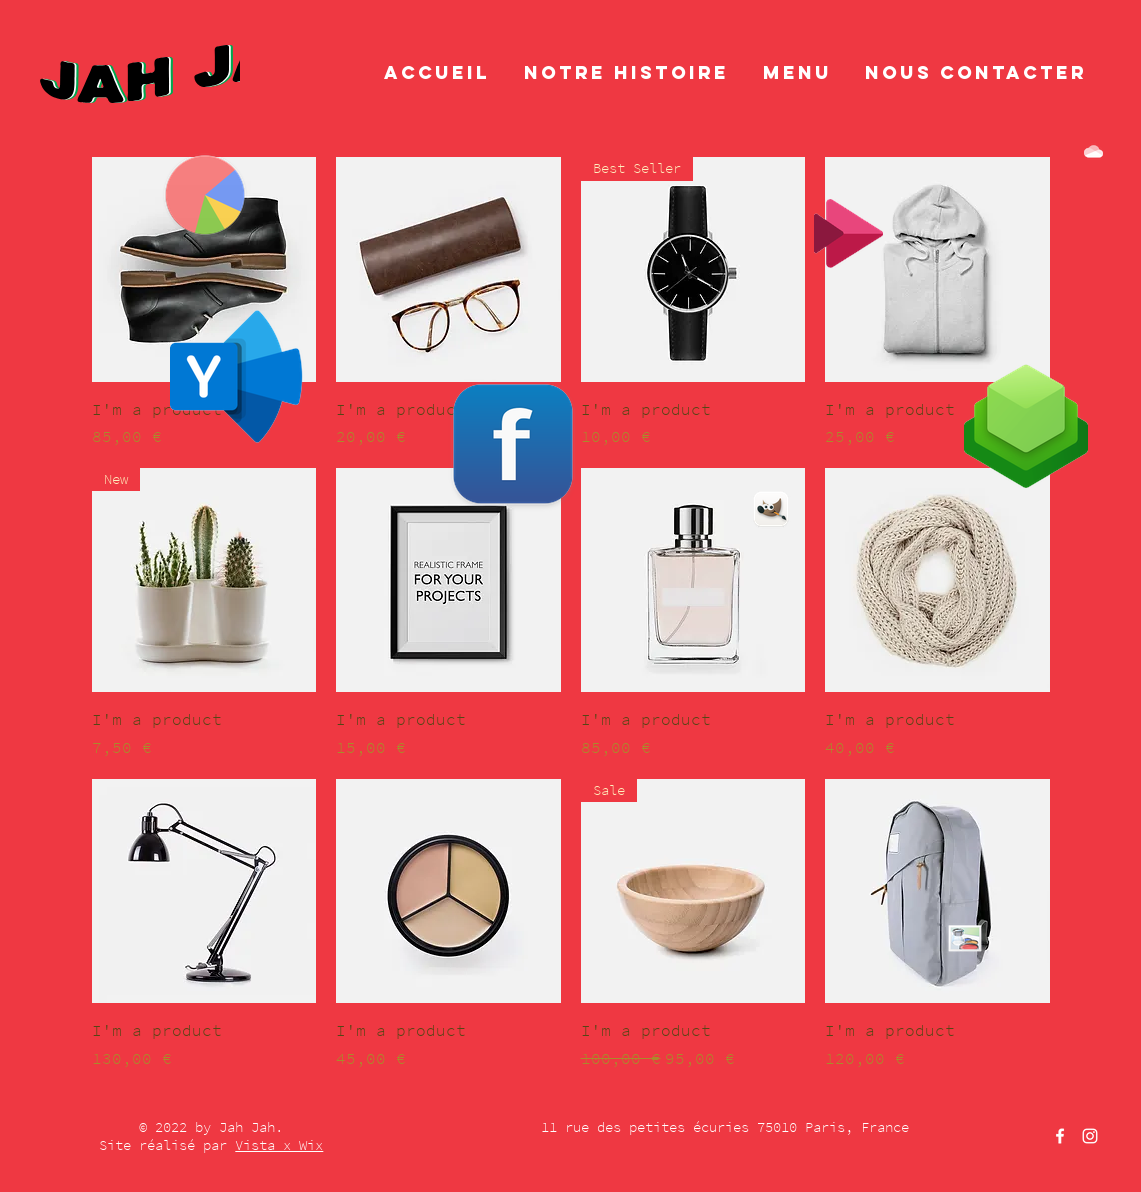  Describe the element at coordinates (848, 233) in the screenshot. I see `open the stream app` at that location.